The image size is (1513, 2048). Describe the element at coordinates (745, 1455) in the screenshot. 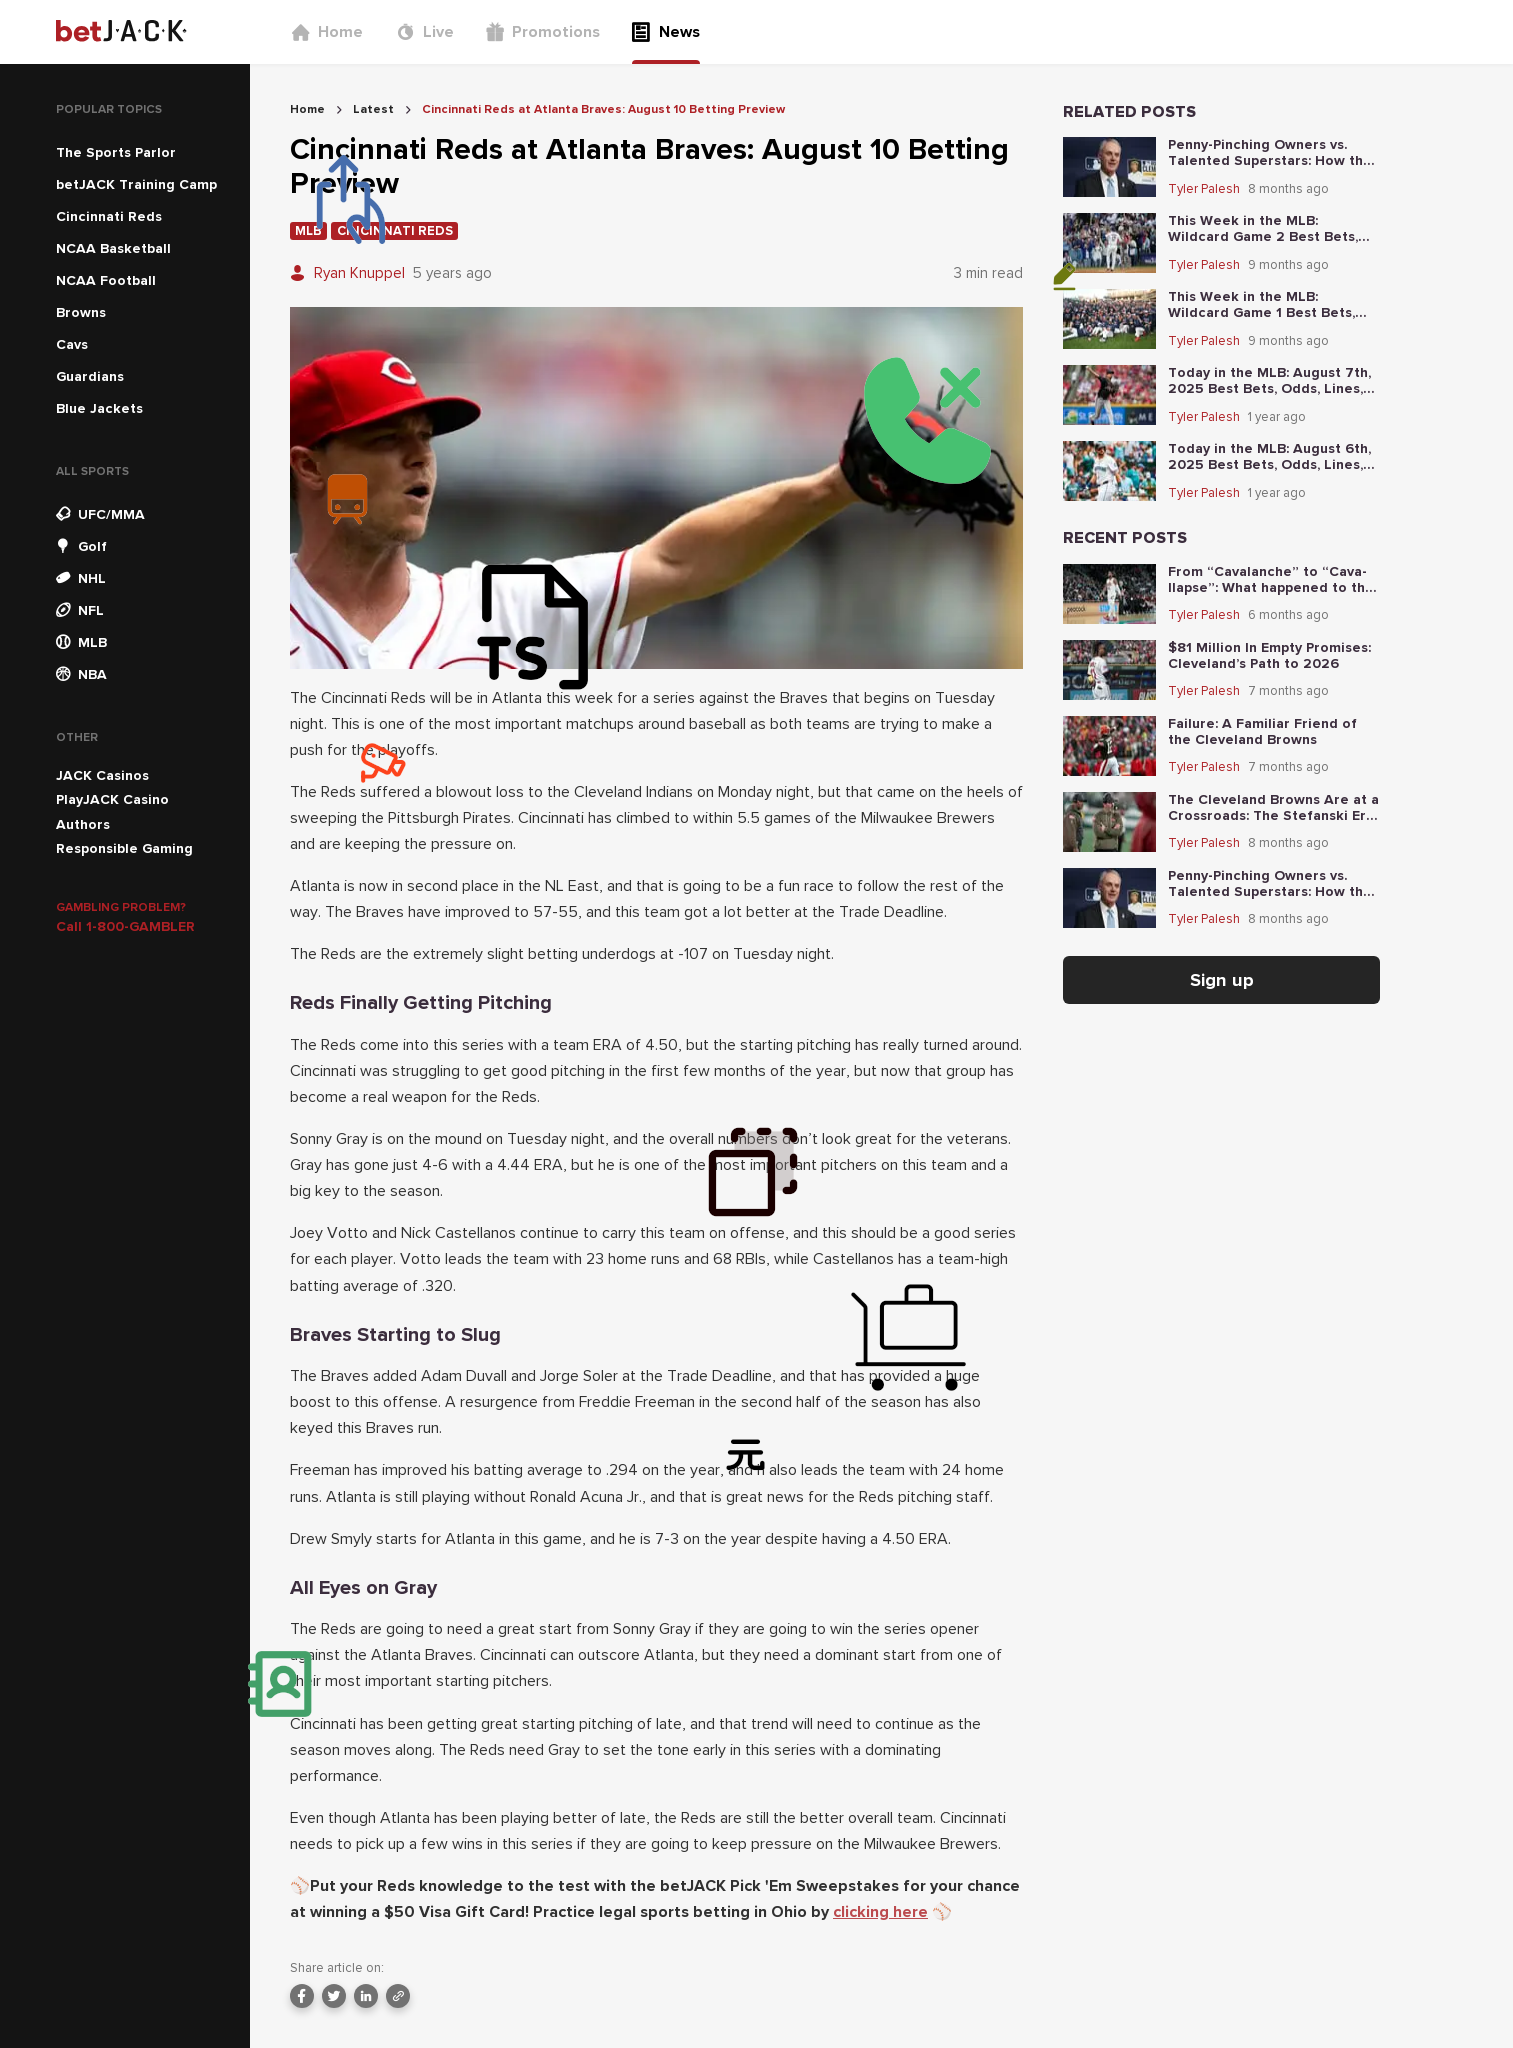

I see `indicates chinese yuan currency` at that location.